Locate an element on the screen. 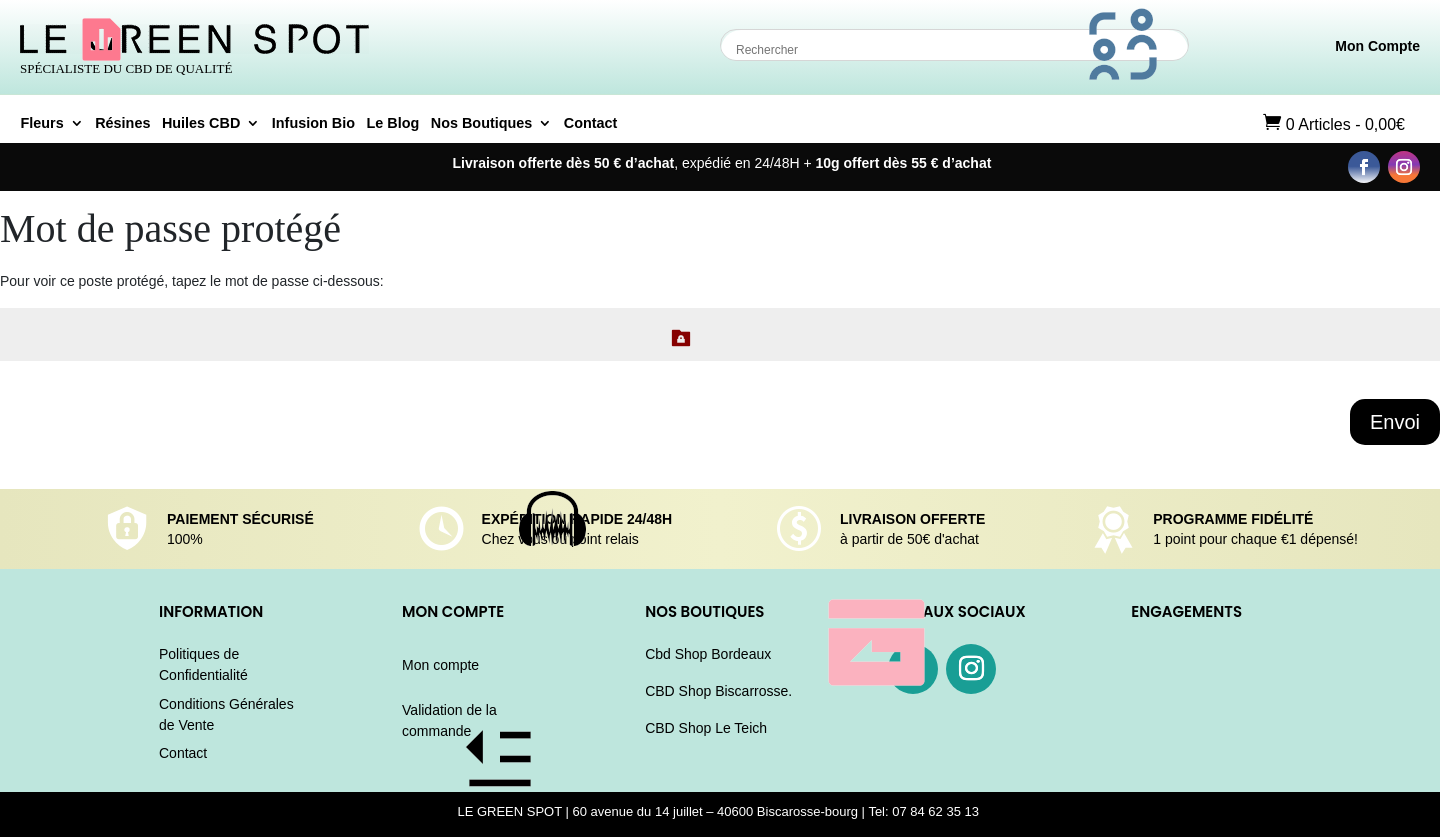  collapse the sidebar menu is located at coordinates (500, 759).